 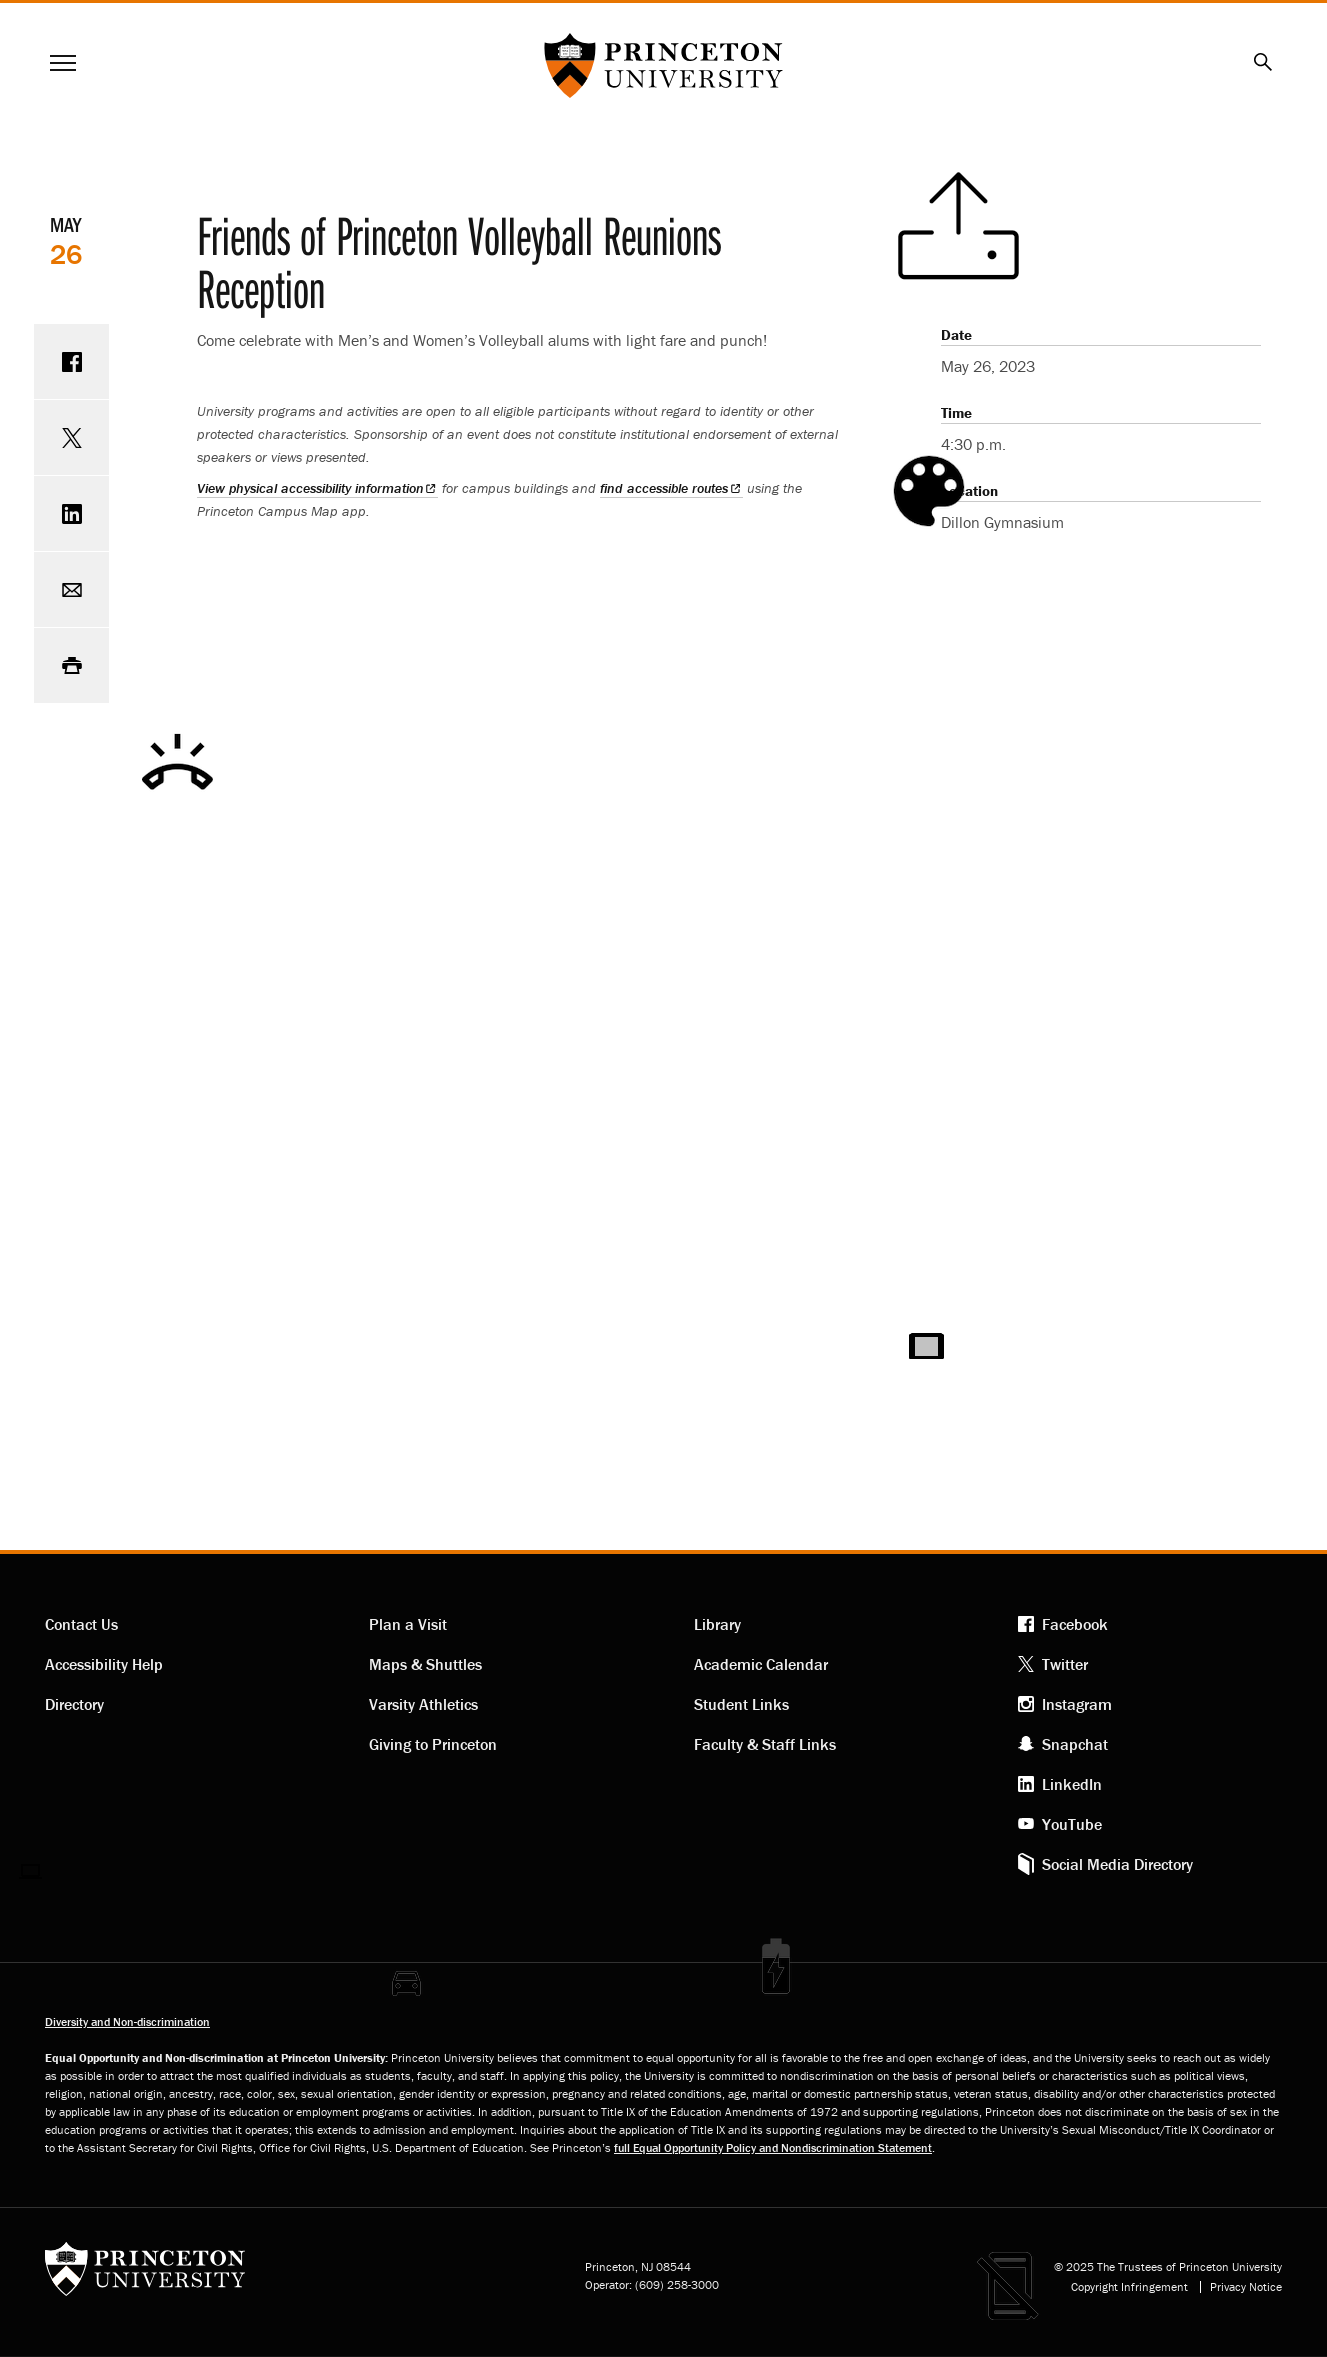 What do you see at coordinates (958, 232) in the screenshot?
I see `upload a file or document` at bounding box center [958, 232].